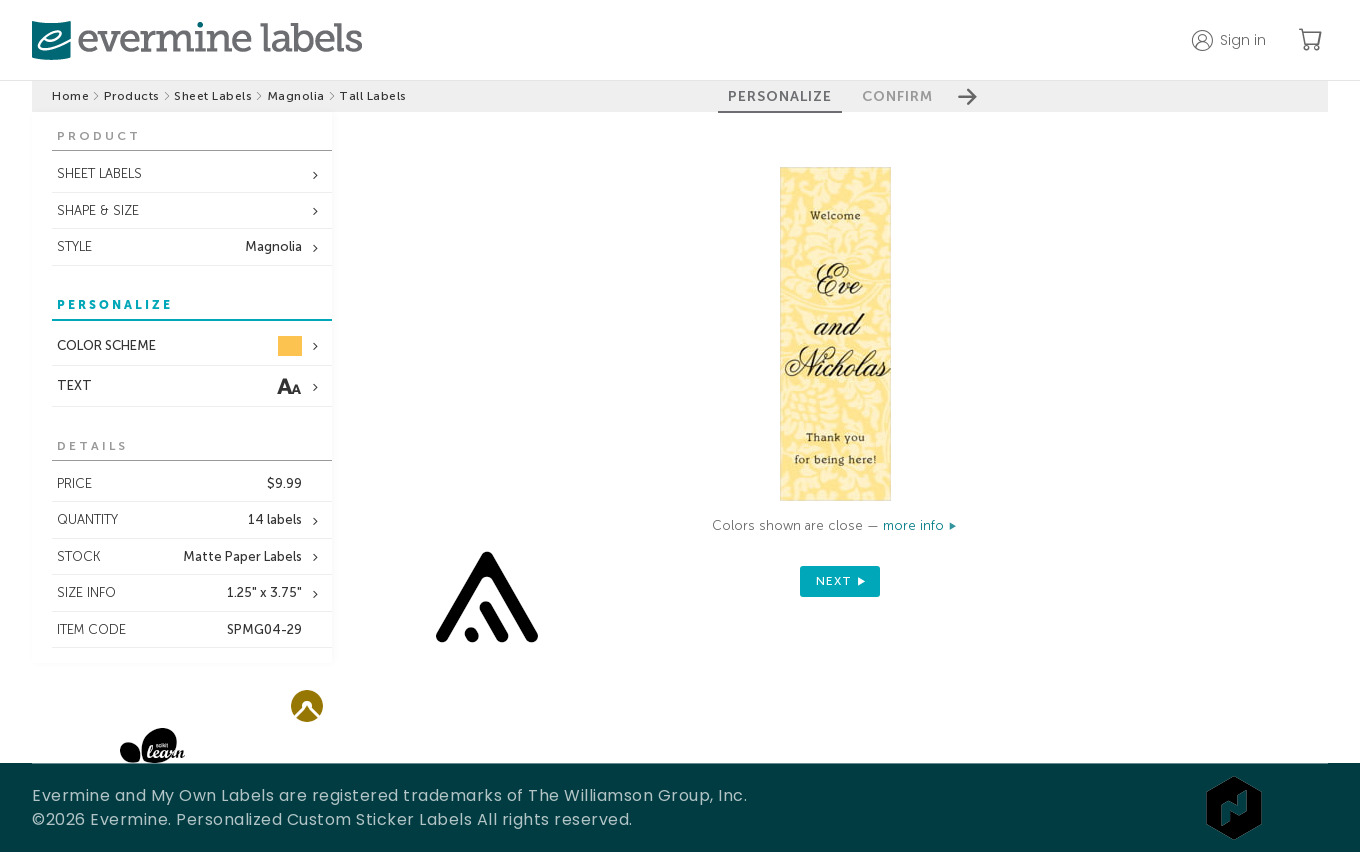 This screenshot has width=1360, height=852. Describe the element at coordinates (1234, 808) in the screenshot. I see `HashiCorp Nomad application logo` at that location.